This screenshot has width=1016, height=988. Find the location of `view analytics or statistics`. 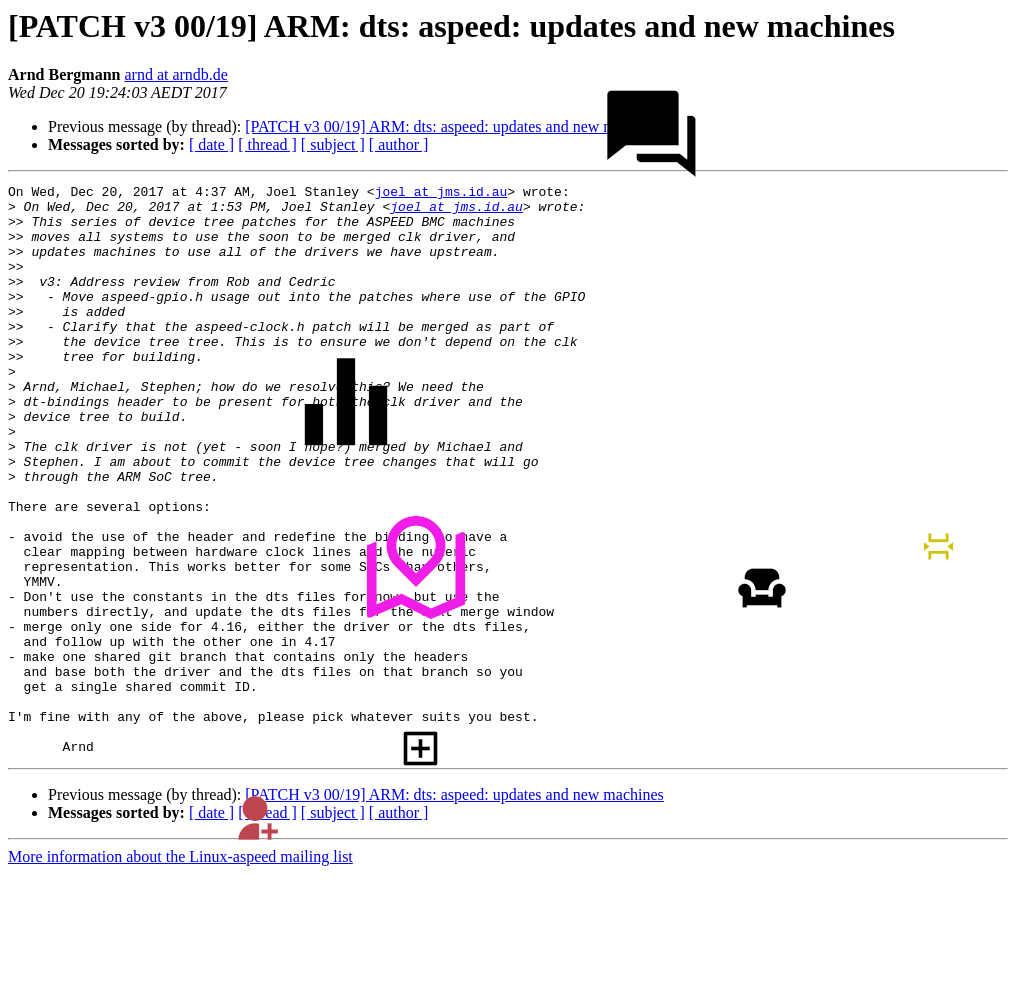

view analytics or statistics is located at coordinates (346, 404).